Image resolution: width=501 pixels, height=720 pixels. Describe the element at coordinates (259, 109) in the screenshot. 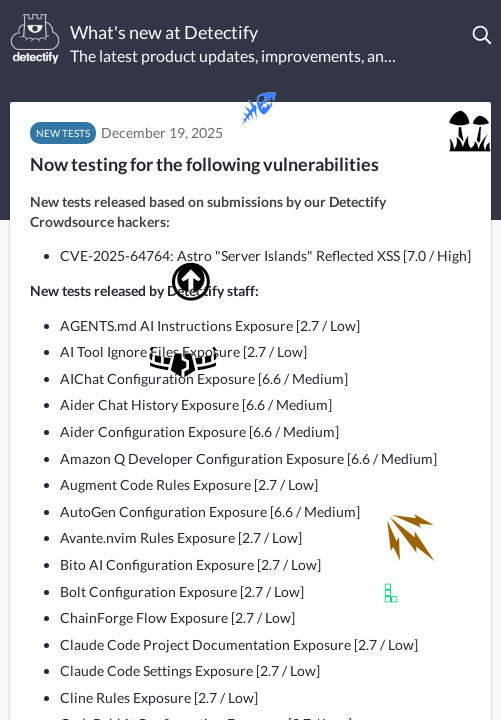

I see `indicates a dead fish or deceased creature in game` at that location.